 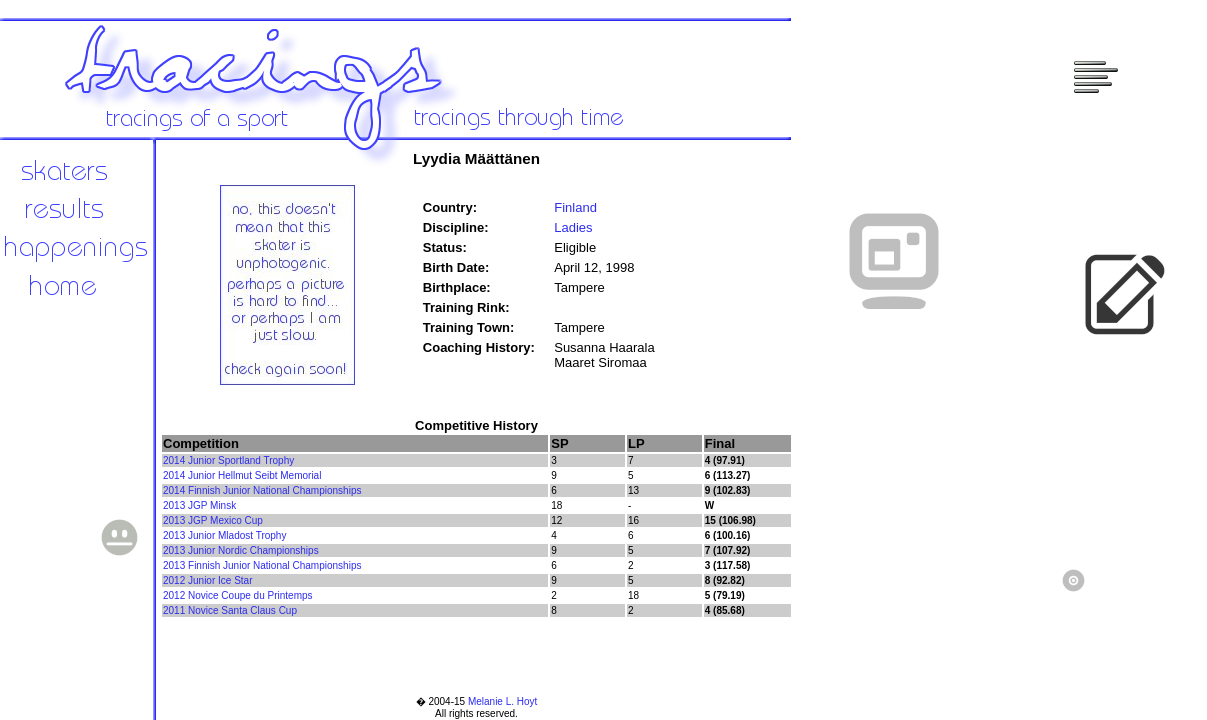 I want to click on audio CD or optical disc media, so click(x=1073, y=580).